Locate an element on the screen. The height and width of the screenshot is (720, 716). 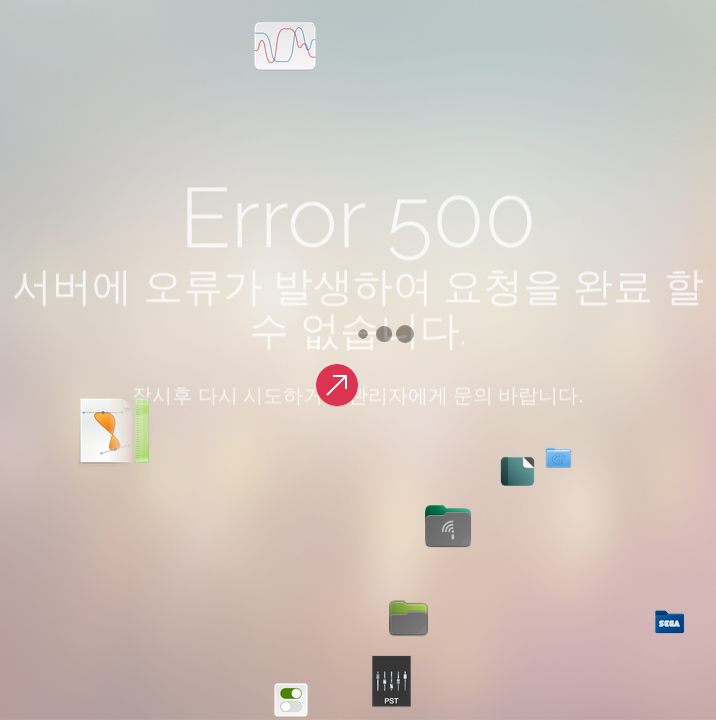
access plugin settings in GarageBand is located at coordinates (391, 682).